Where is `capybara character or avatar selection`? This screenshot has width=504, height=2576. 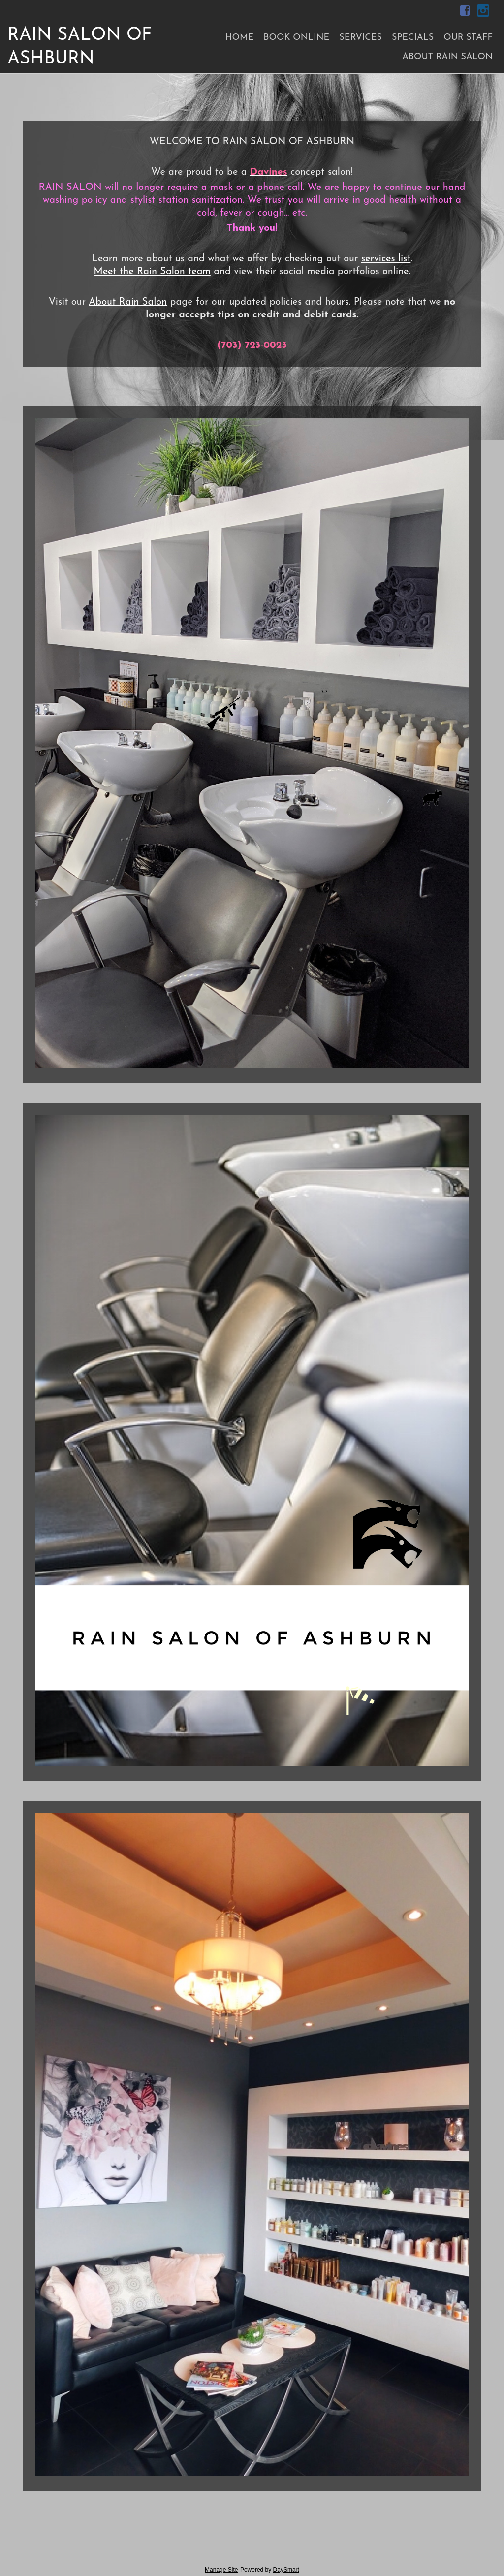 capybara character or avatar selection is located at coordinates (432, 797).